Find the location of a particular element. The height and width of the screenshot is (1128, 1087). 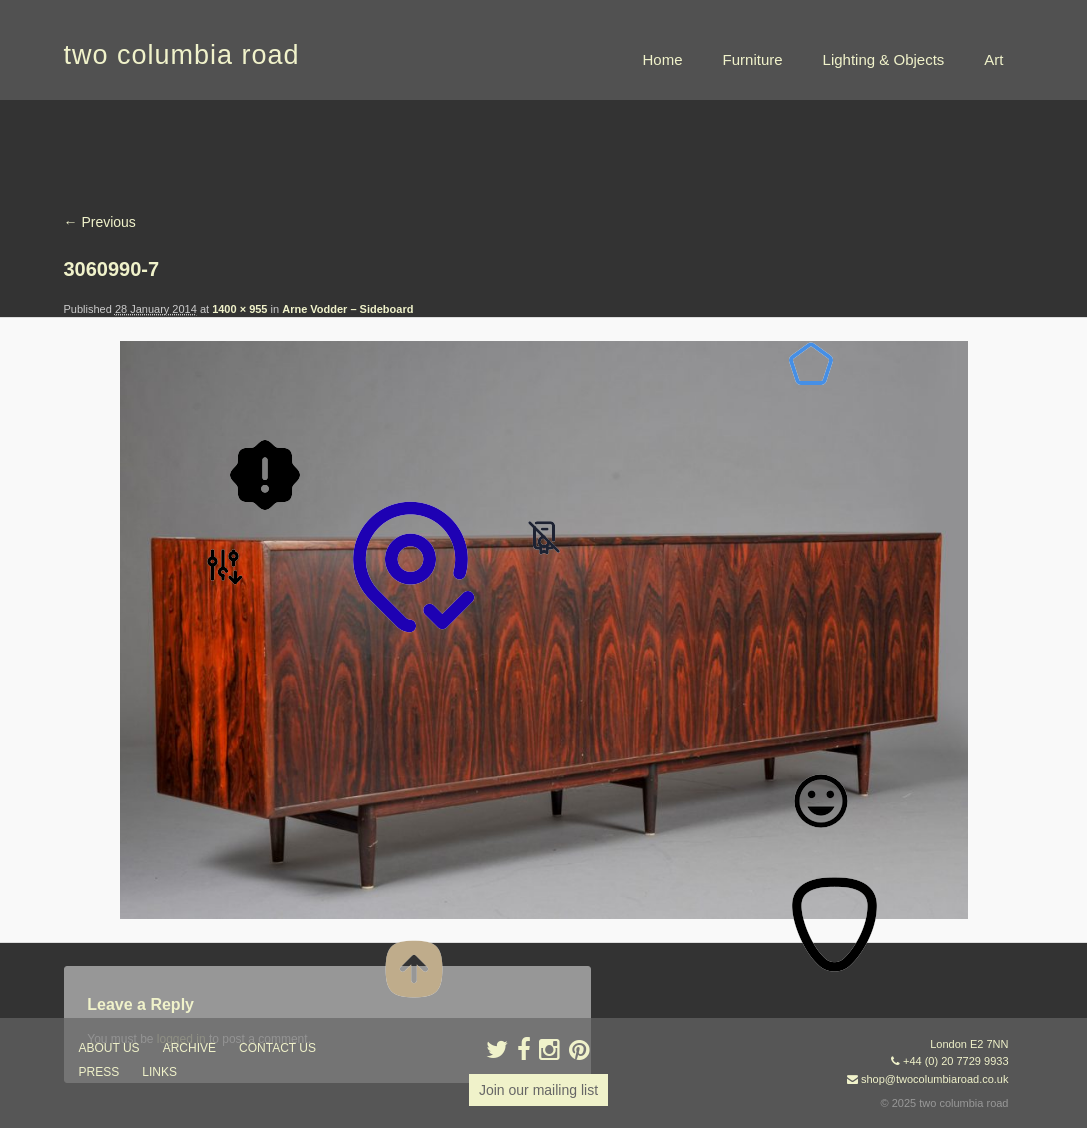

certificate or credential unavailable is located at coordinates (544, 537).